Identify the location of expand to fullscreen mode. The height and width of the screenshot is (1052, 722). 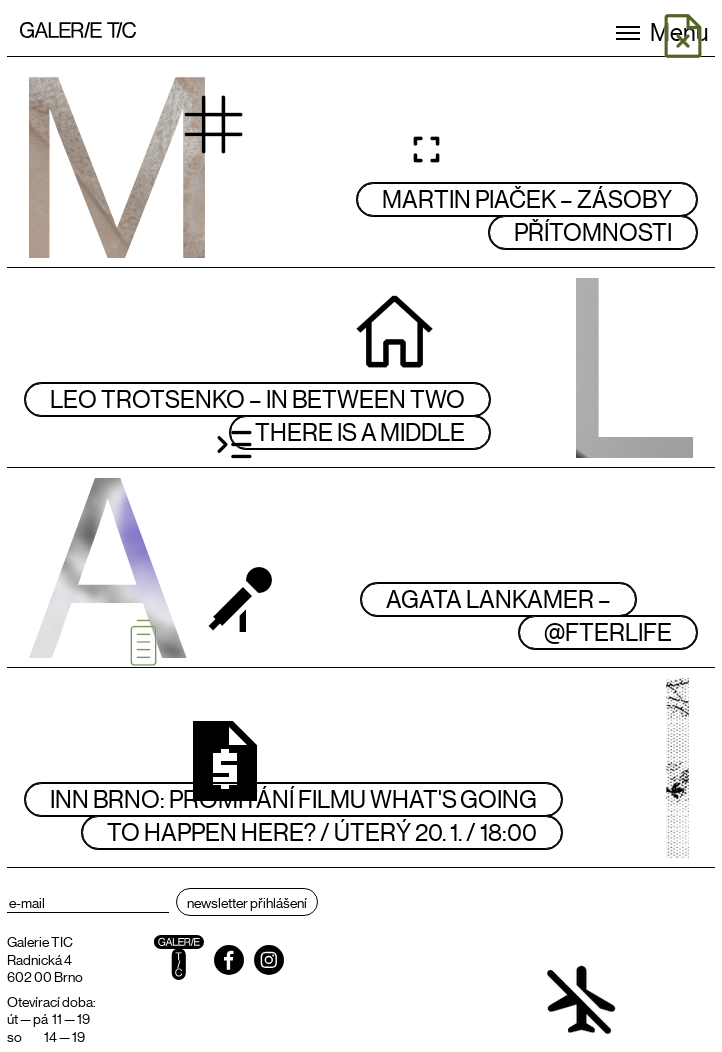
(426, 149).